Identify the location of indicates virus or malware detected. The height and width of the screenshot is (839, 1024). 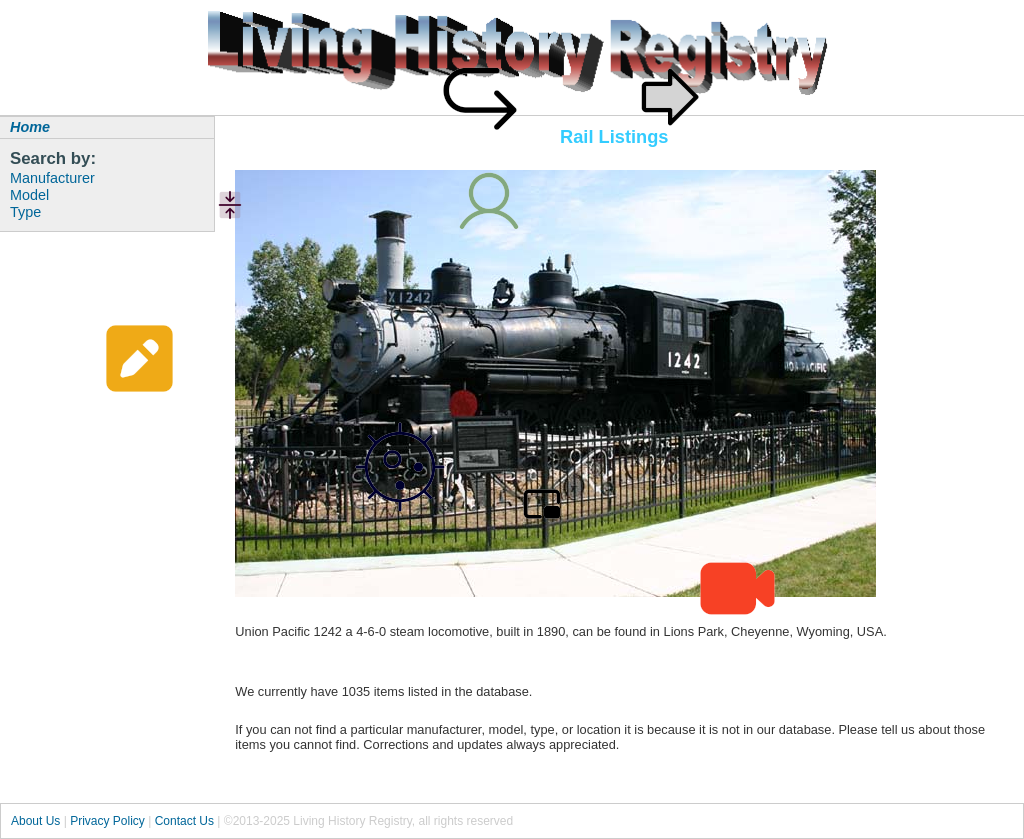
(400, 467).